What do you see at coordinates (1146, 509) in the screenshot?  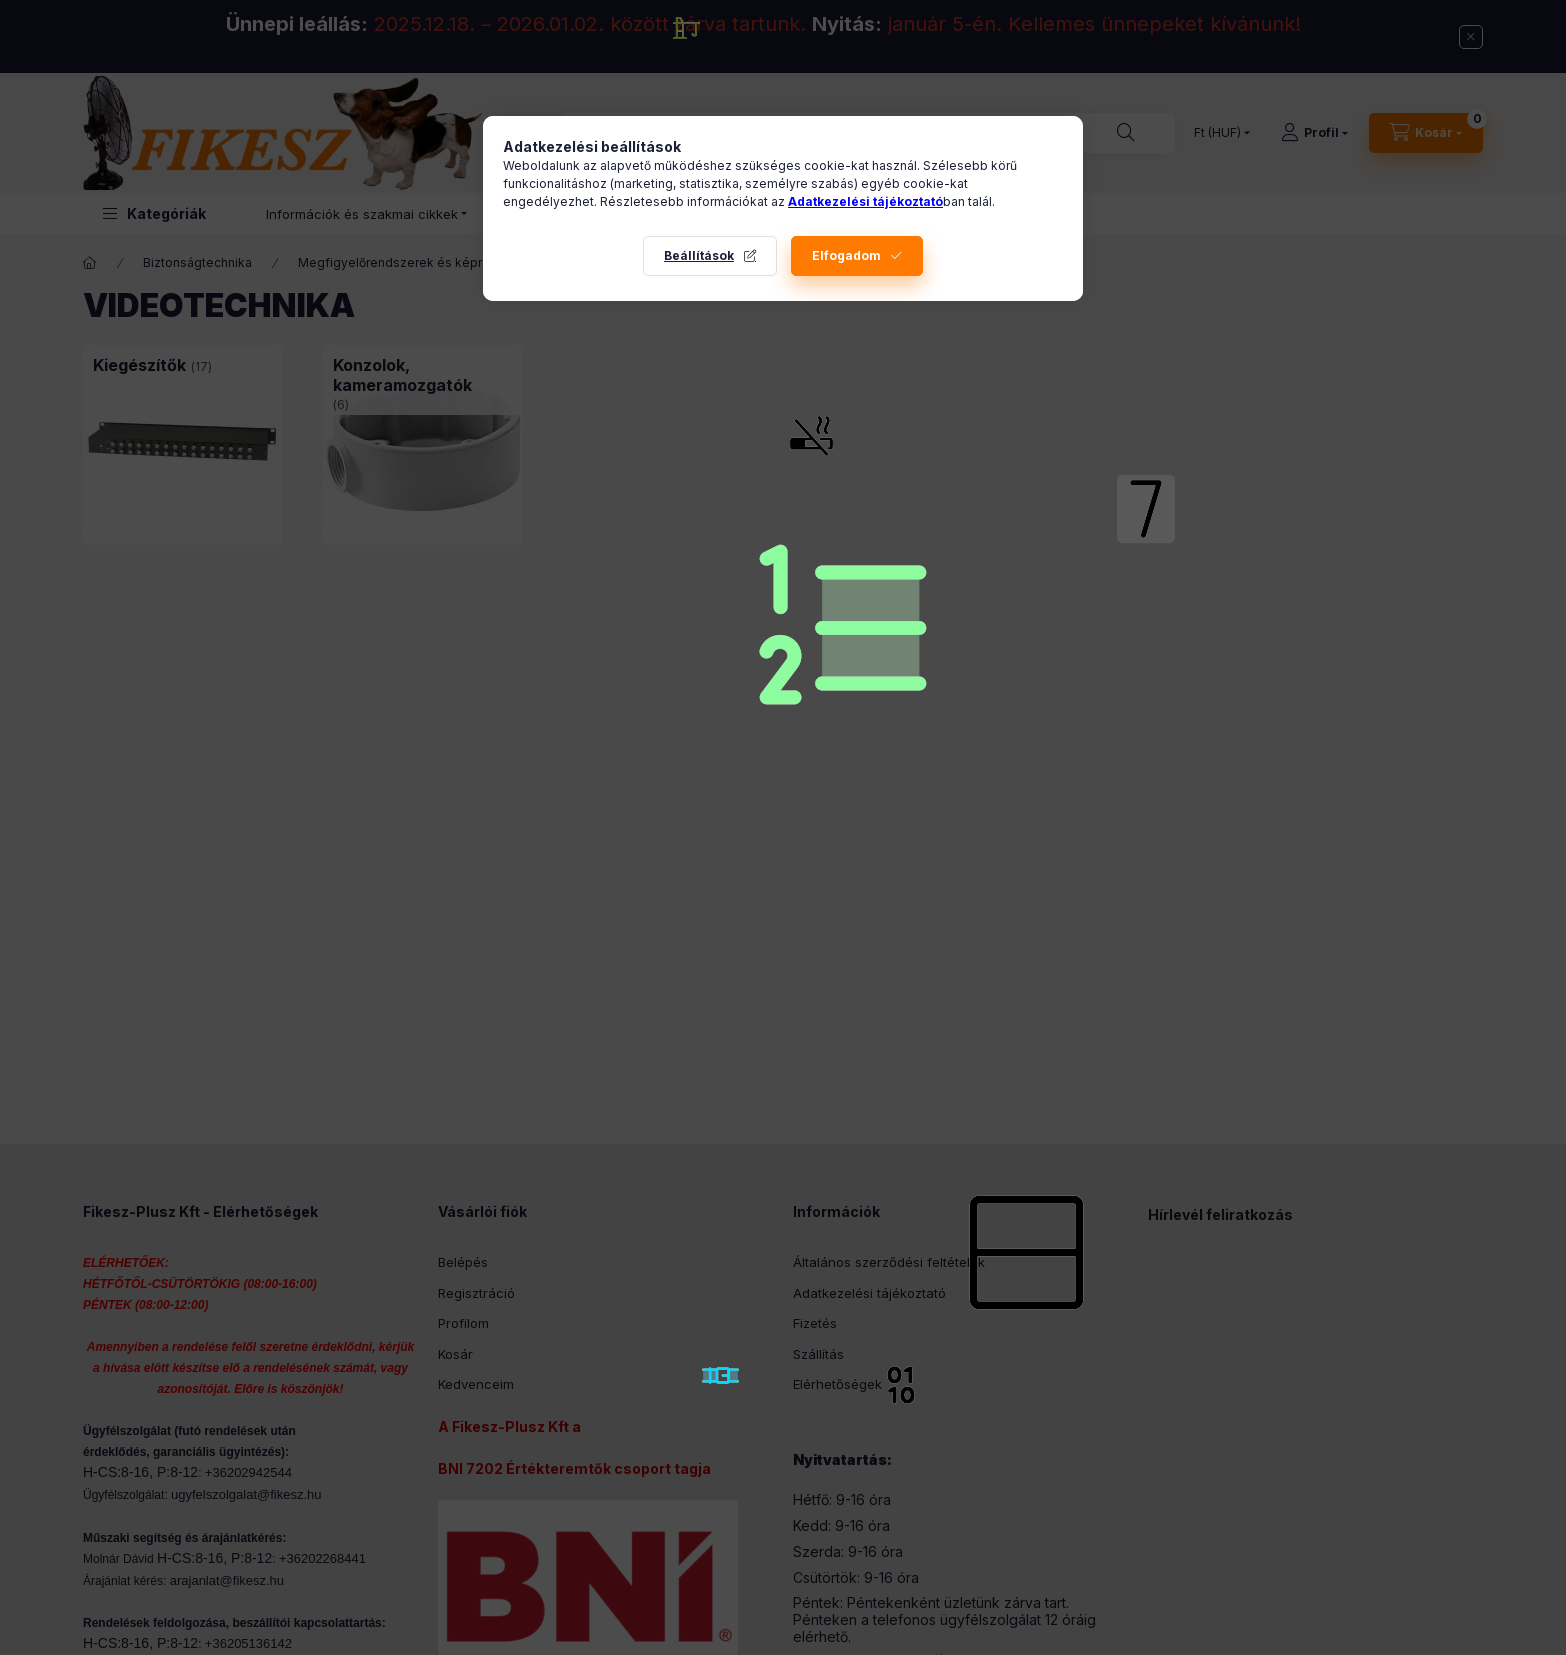 I see `indicates item number seven in a list or sequence` at bounding box center [1146, 509].